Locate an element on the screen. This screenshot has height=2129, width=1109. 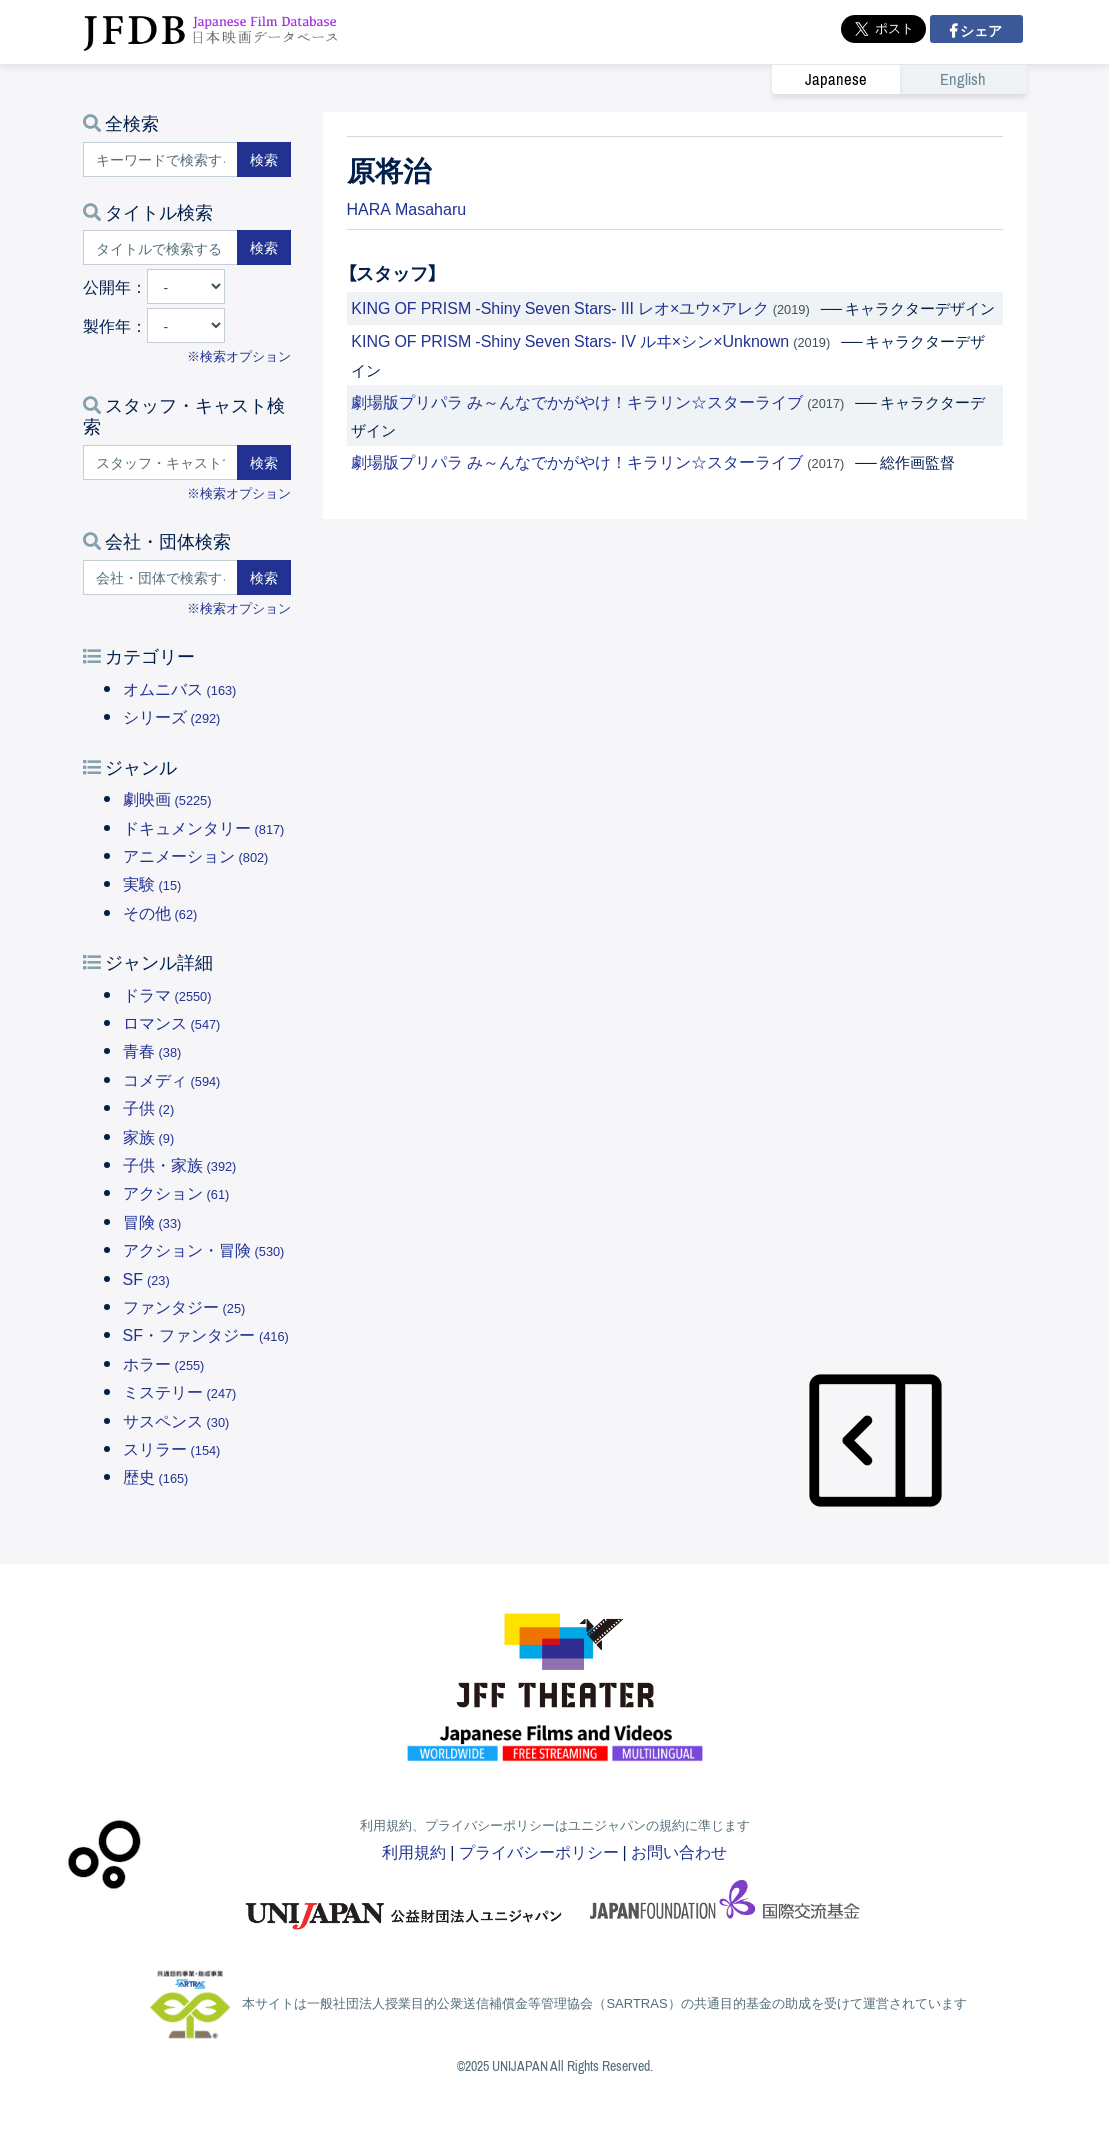
view bubble chart visualization is located at coordinates (102, 1854).